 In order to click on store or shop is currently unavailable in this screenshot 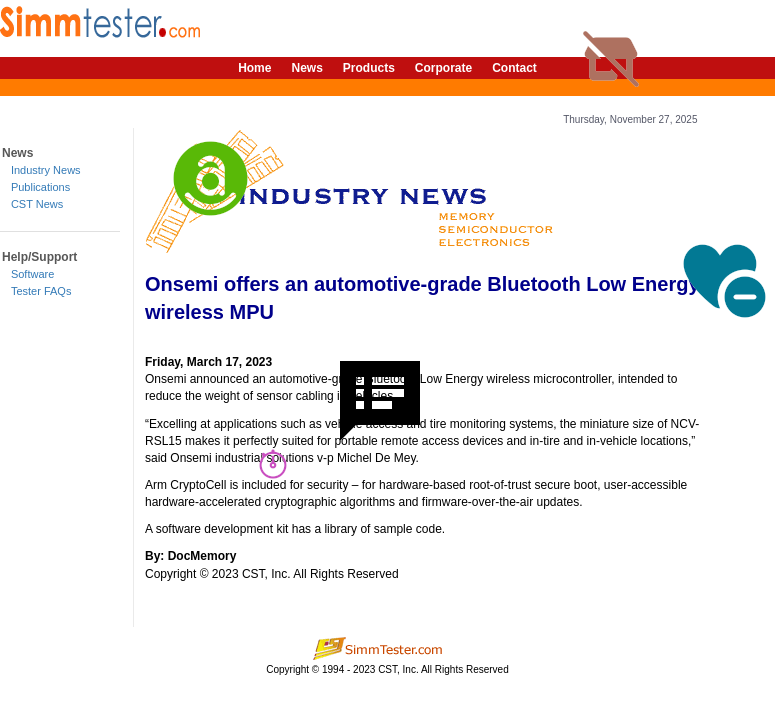, I will do `click(611, 59)`.